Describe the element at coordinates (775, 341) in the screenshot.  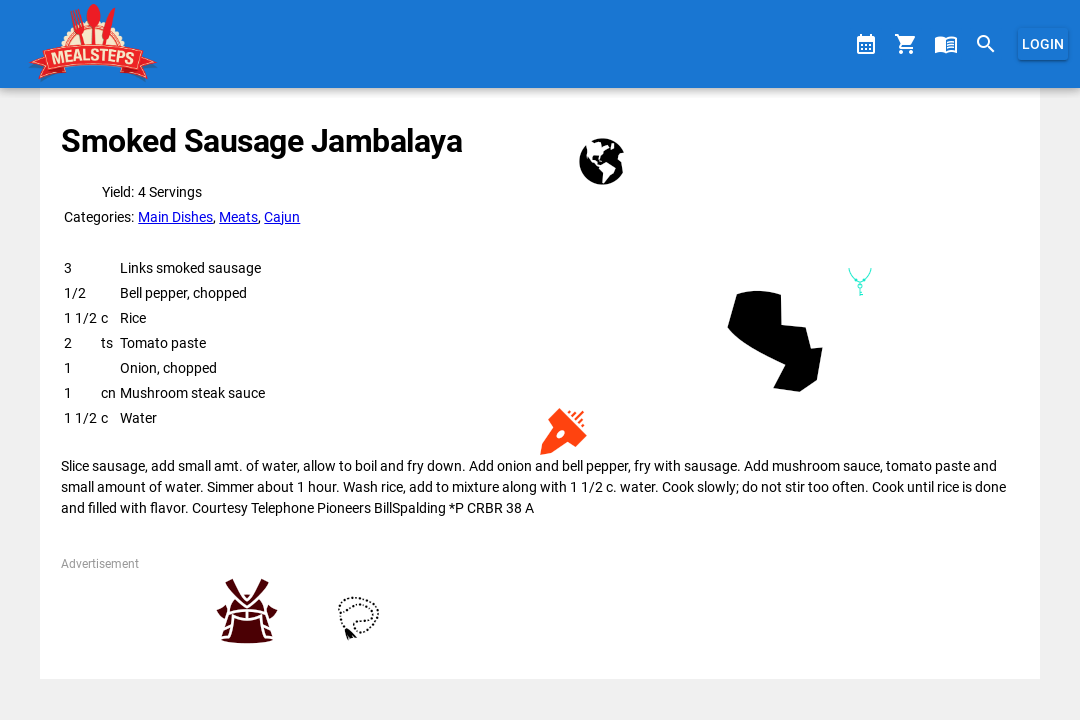
I see `select Paraguay as your country or region` at that location.